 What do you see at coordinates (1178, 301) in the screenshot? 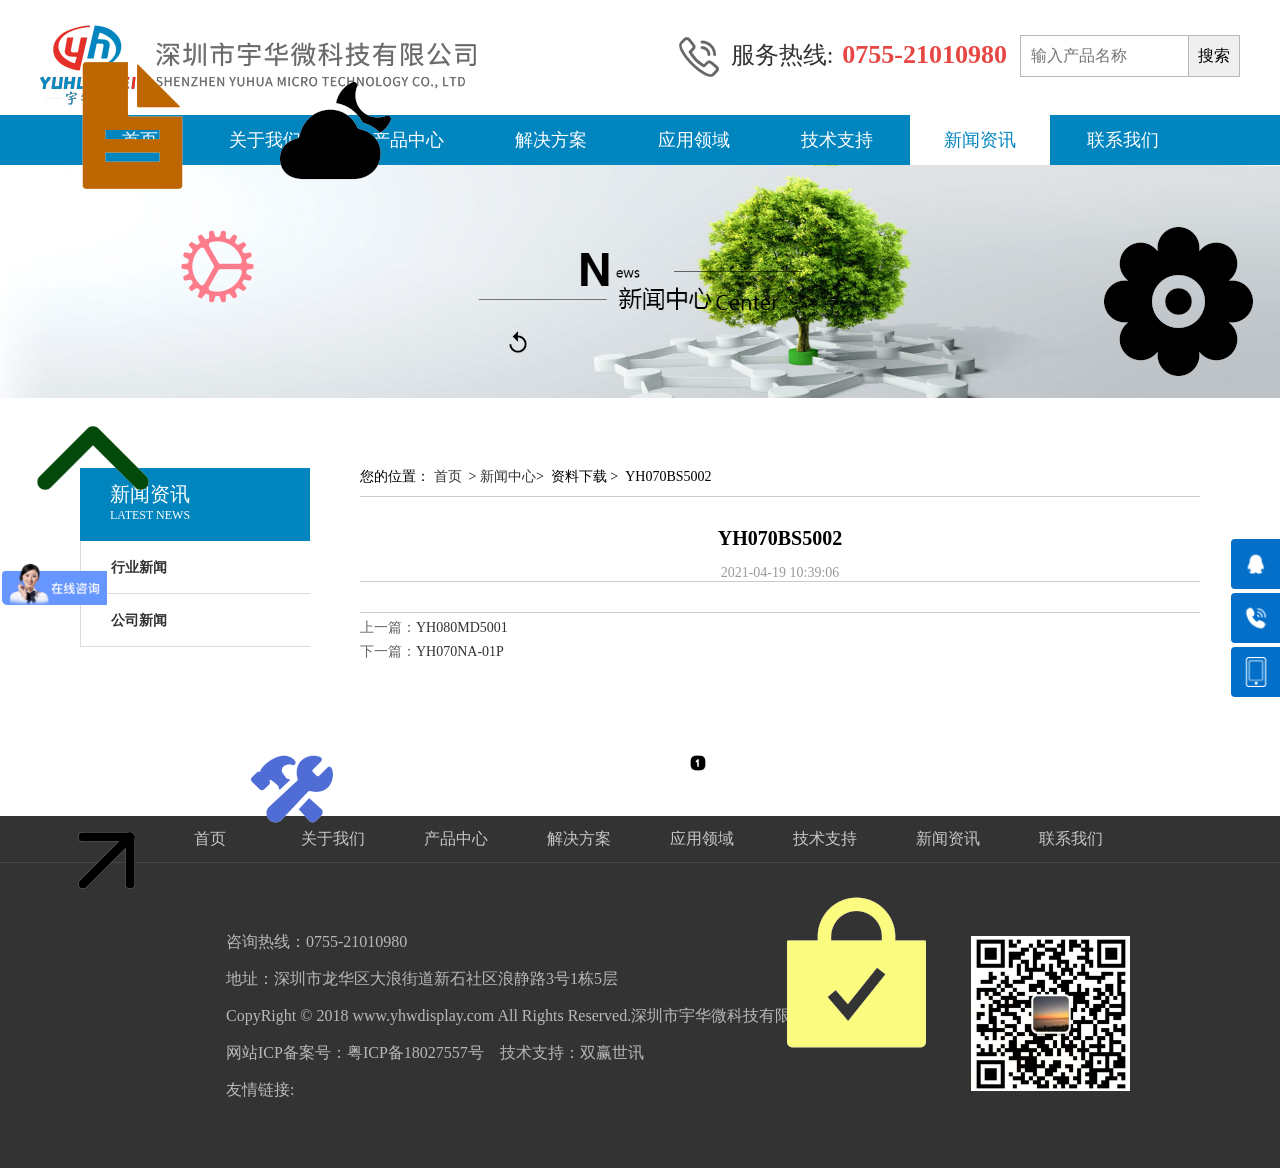
I see `access garden or plant care features` at bounding box center [1178, 301].